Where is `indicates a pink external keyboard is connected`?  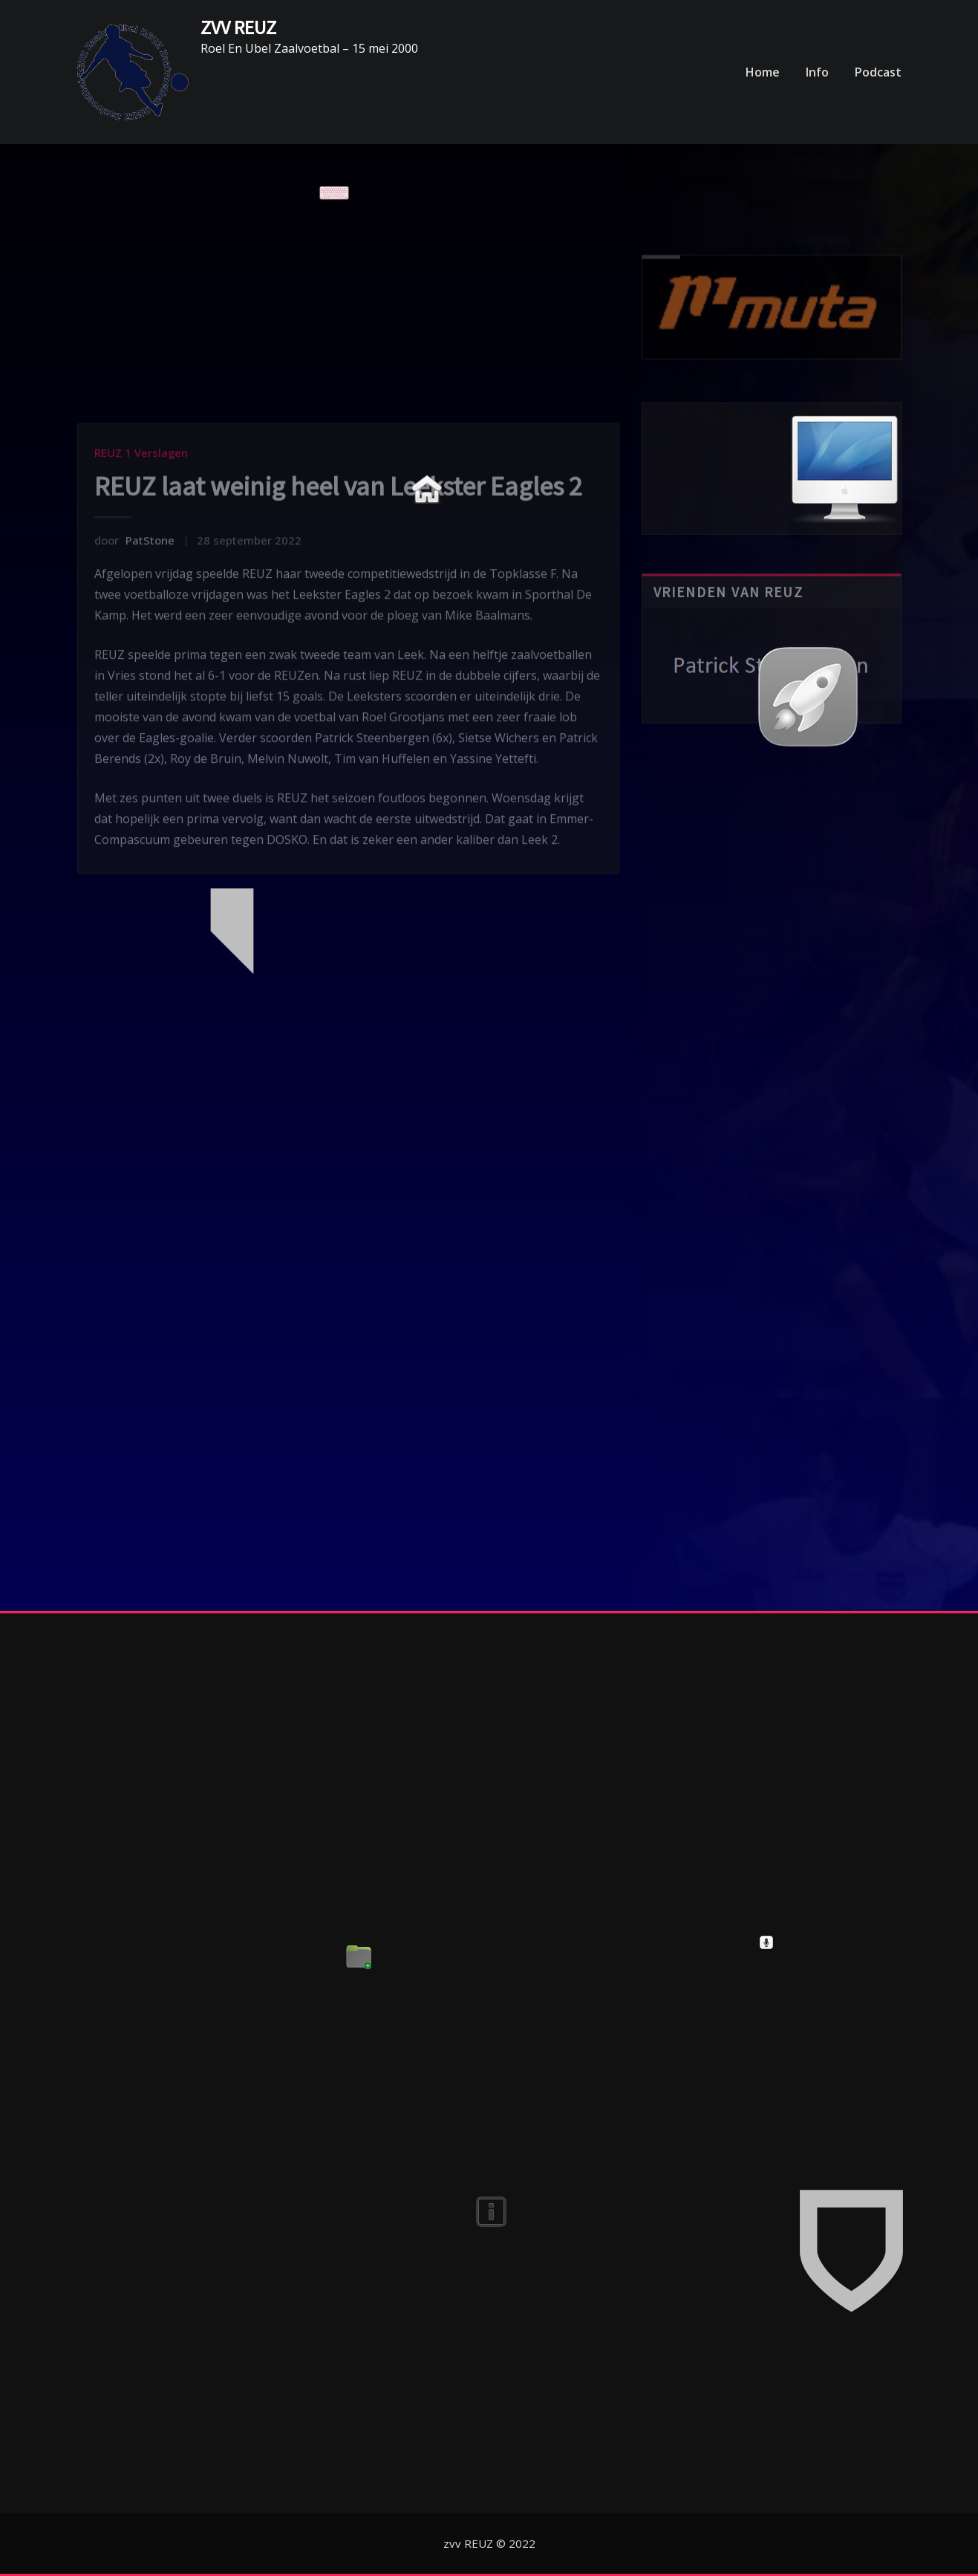 indicates a pink external keyboard is connected is located at coordinates (334, 193).